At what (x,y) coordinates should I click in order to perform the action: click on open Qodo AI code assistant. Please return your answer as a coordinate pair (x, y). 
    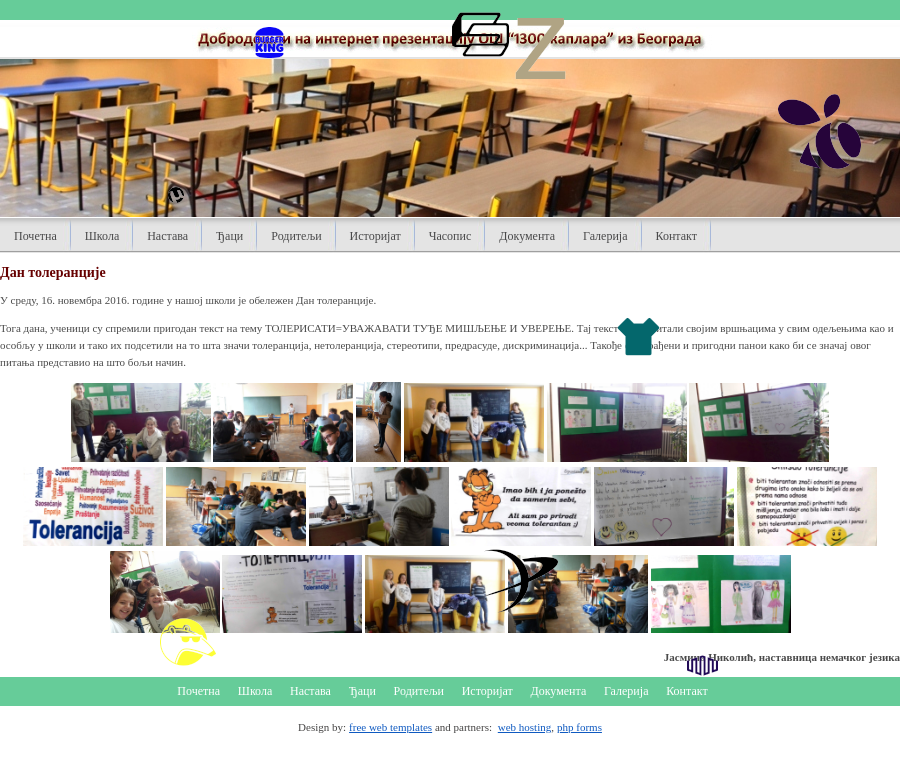
    Looking at the image, I should click on (188, 642).